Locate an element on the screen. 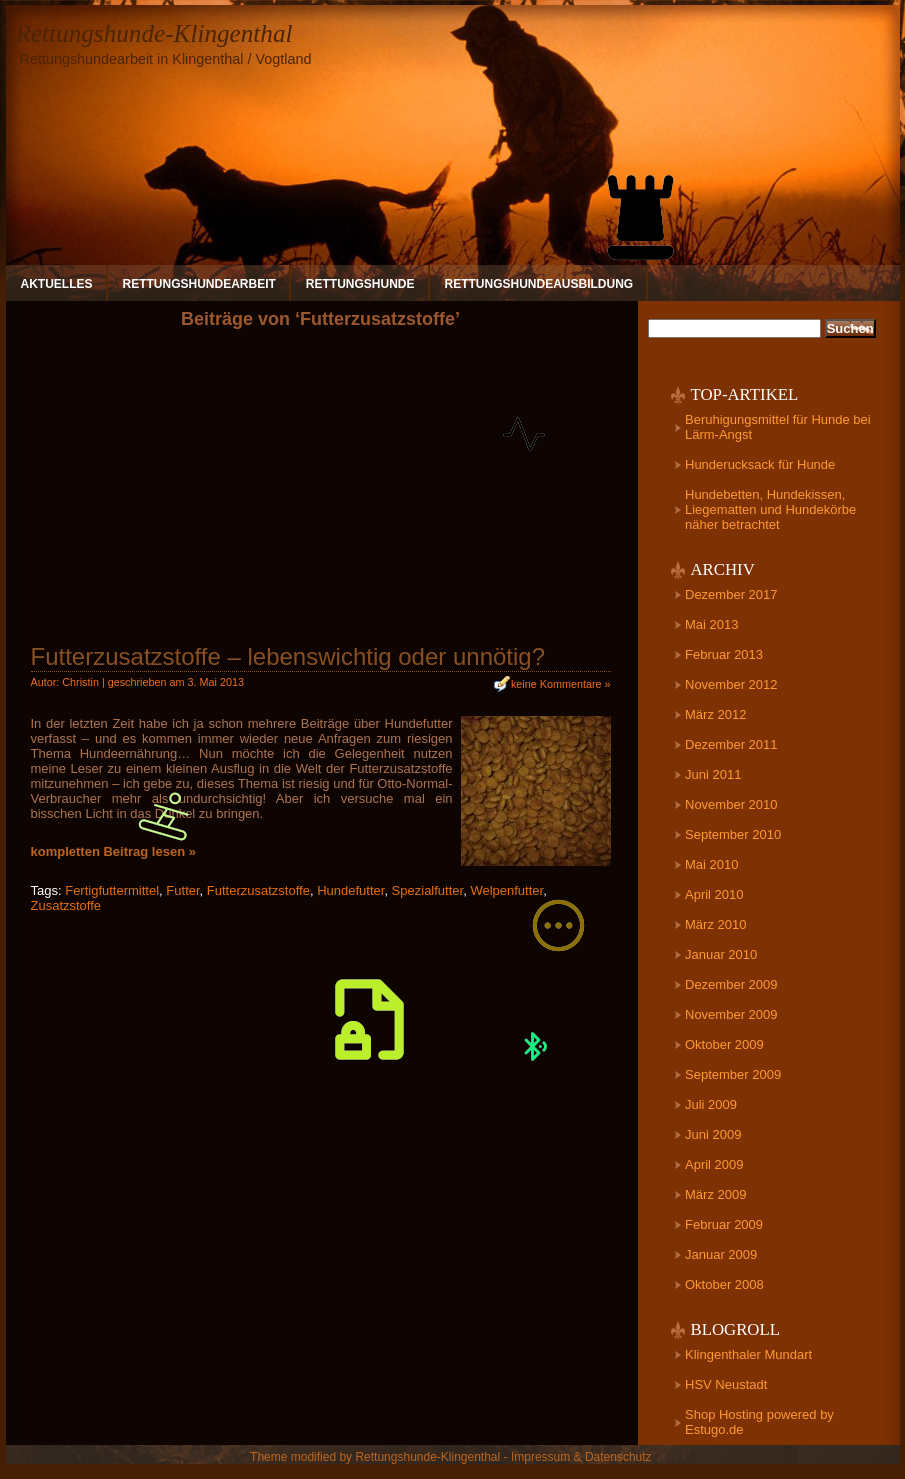  a locked or protected file is located at coordinates (369, 1019).